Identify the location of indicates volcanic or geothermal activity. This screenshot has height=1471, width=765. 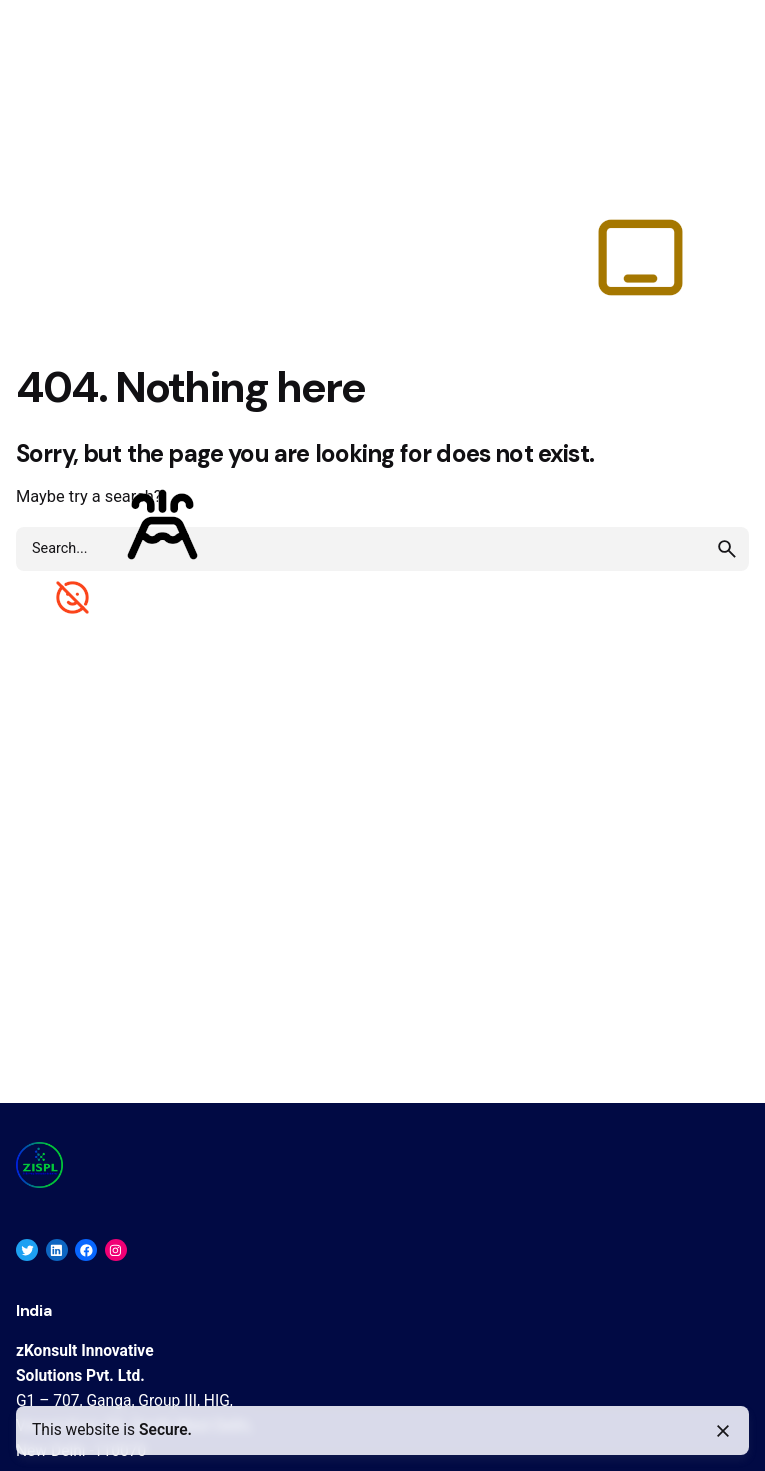
(162, 524).